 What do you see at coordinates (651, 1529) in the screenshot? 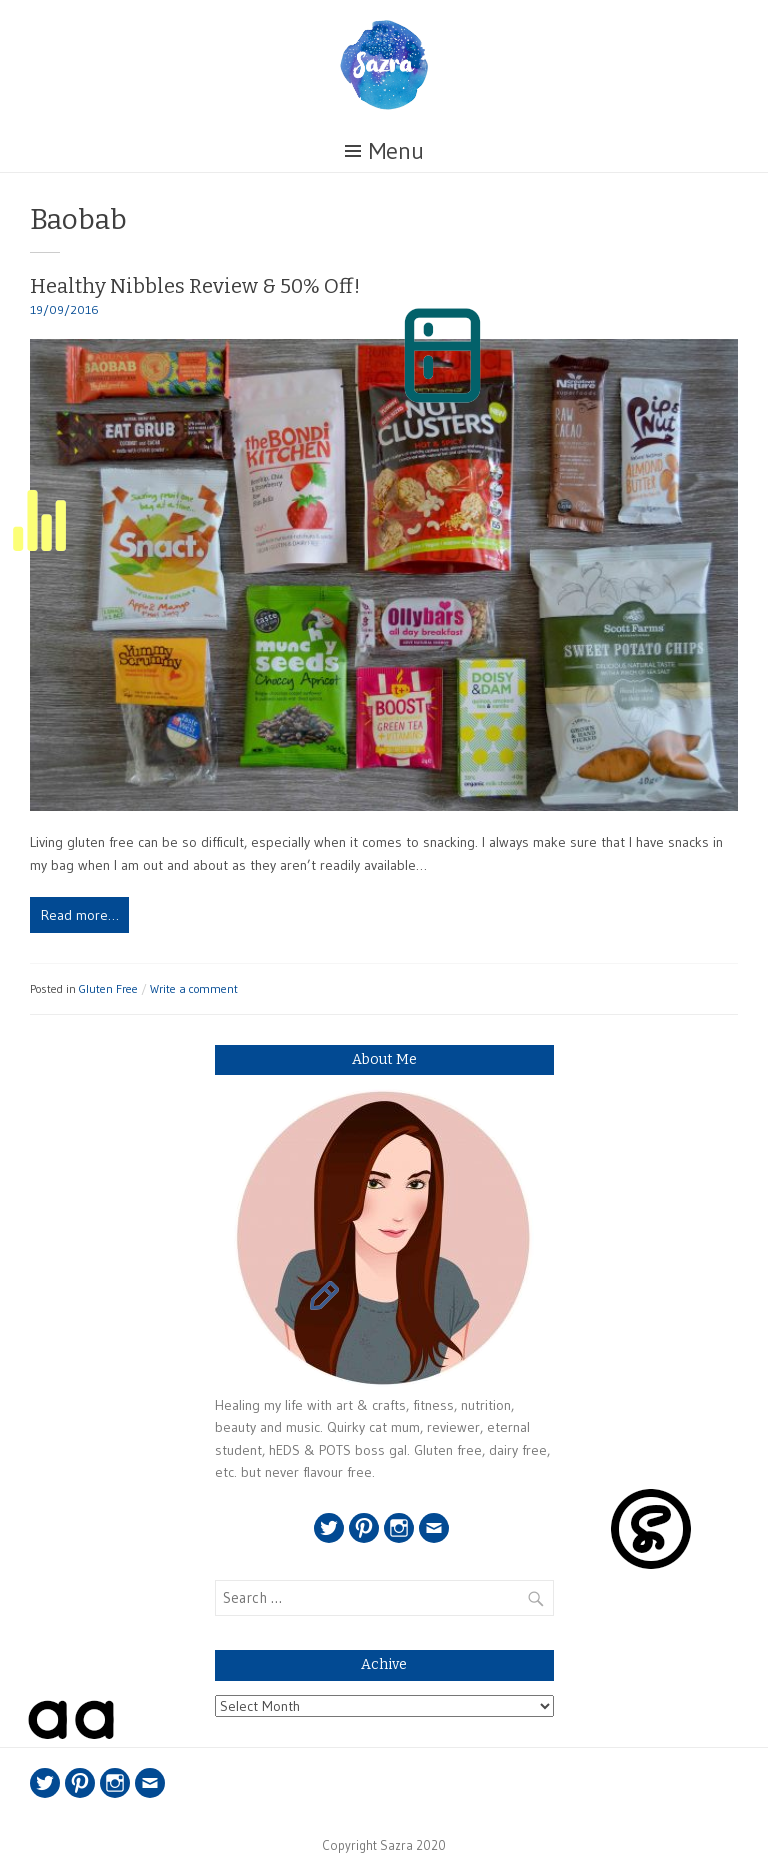
I see `indicates sass stylesheet technology` at bounding box center [651, 1529].